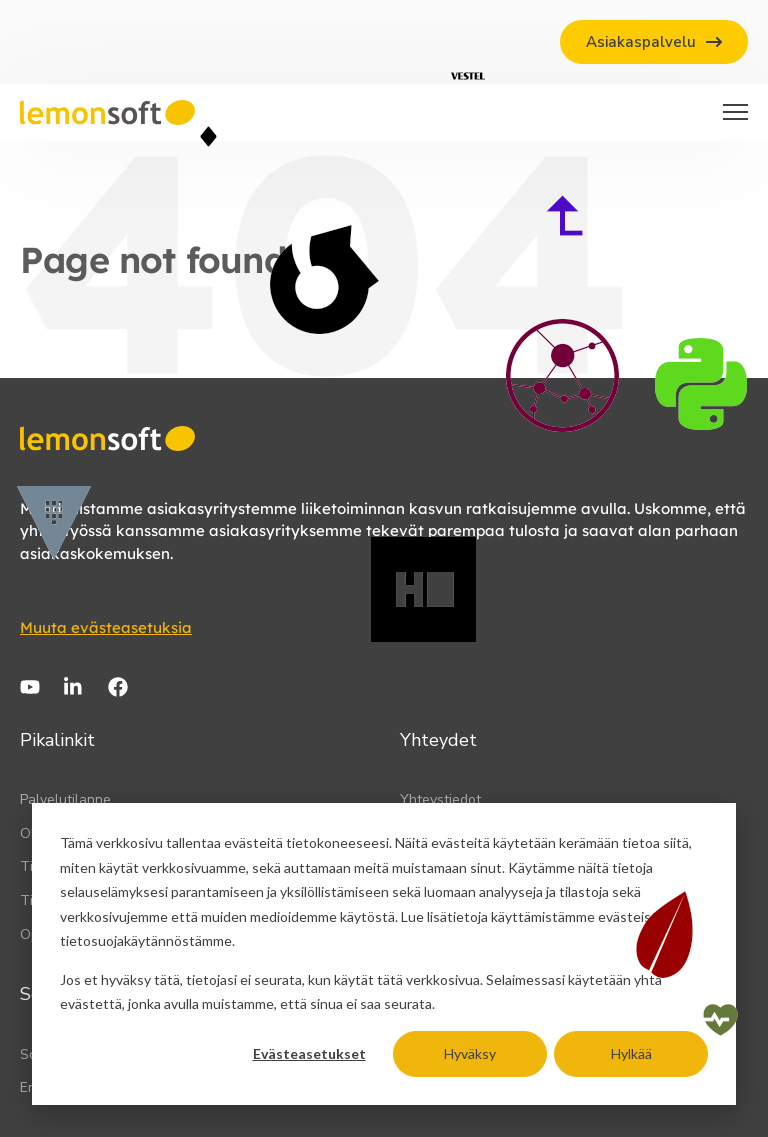 The width and height of the screenshot is (768, 1137). What do you see at coordinates (208, 136) in the screenshot?
I see `diamond suit symbol for card games` at bounding box center [208, 136].